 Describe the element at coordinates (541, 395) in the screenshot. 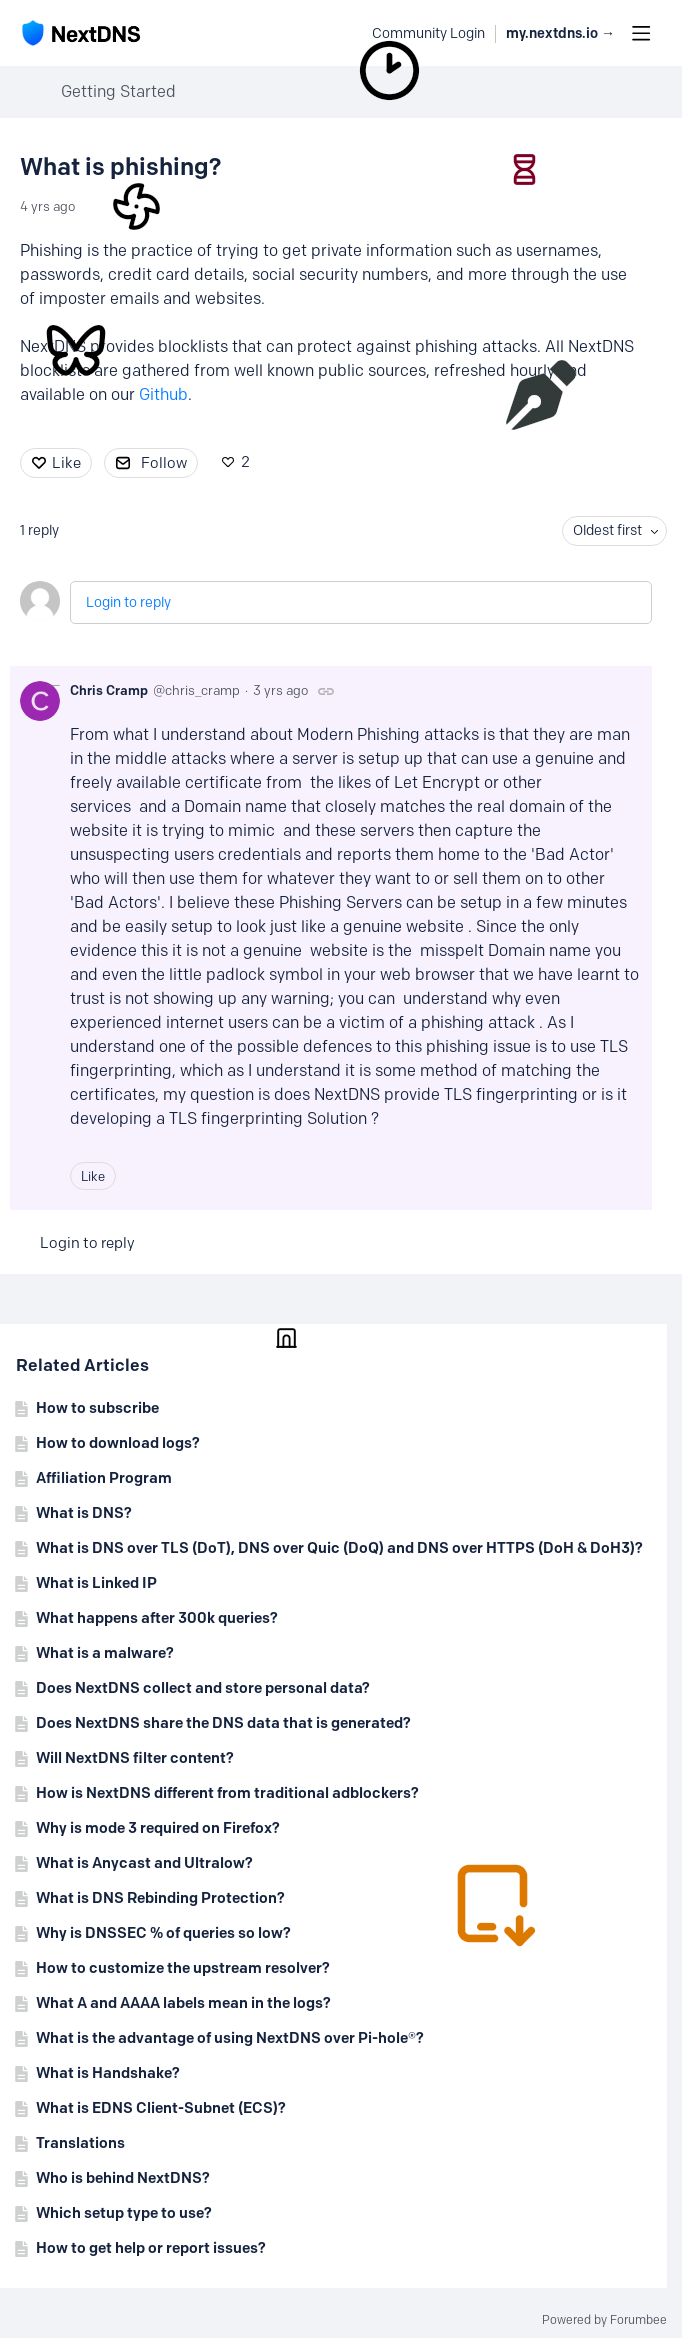

I see `access writing or editing tools` at that location.